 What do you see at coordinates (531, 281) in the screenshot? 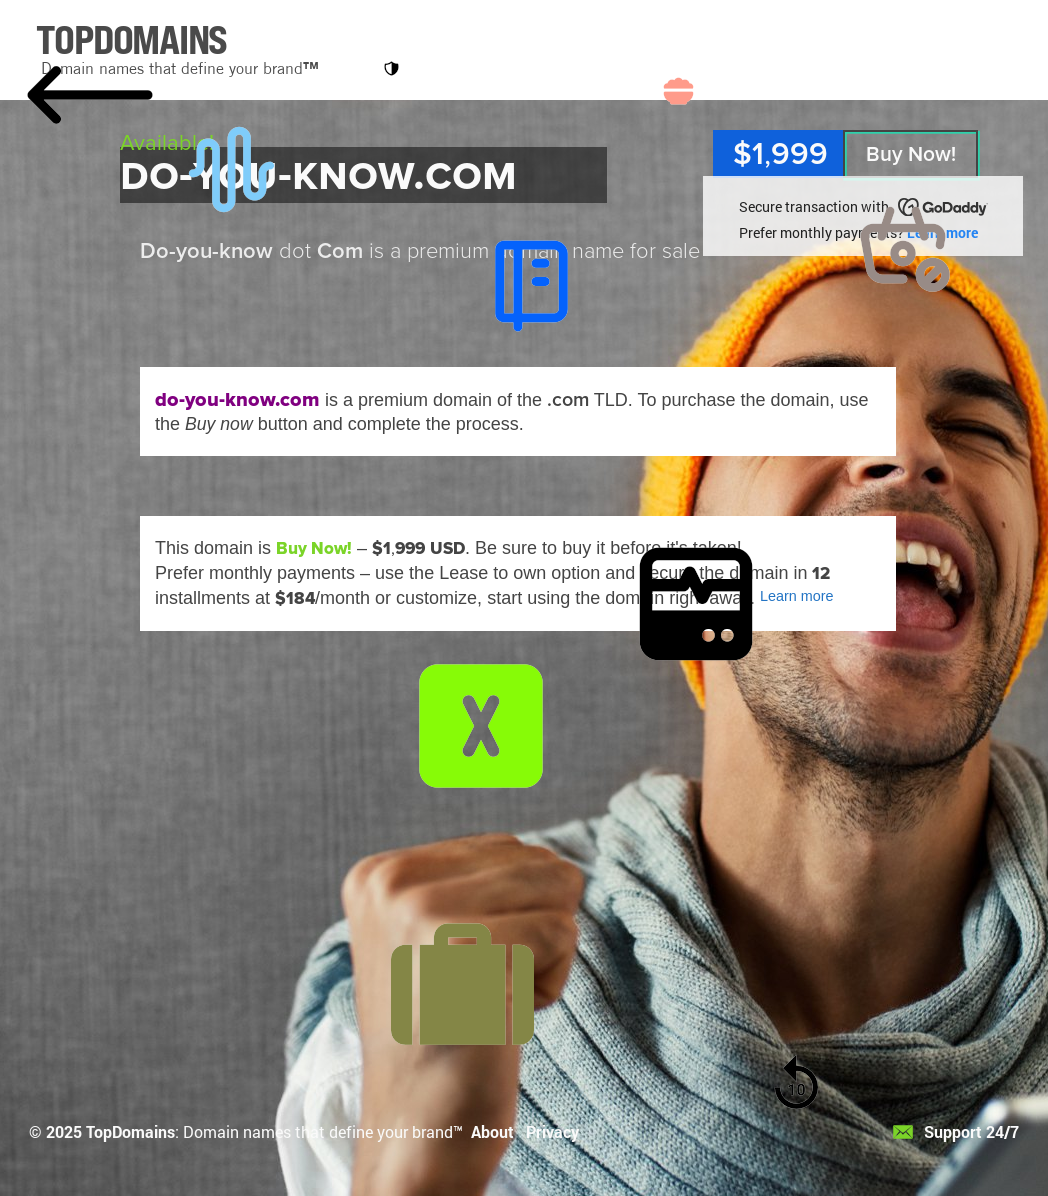
I see `open your notebook or notes` at bounding box center [531, 281].